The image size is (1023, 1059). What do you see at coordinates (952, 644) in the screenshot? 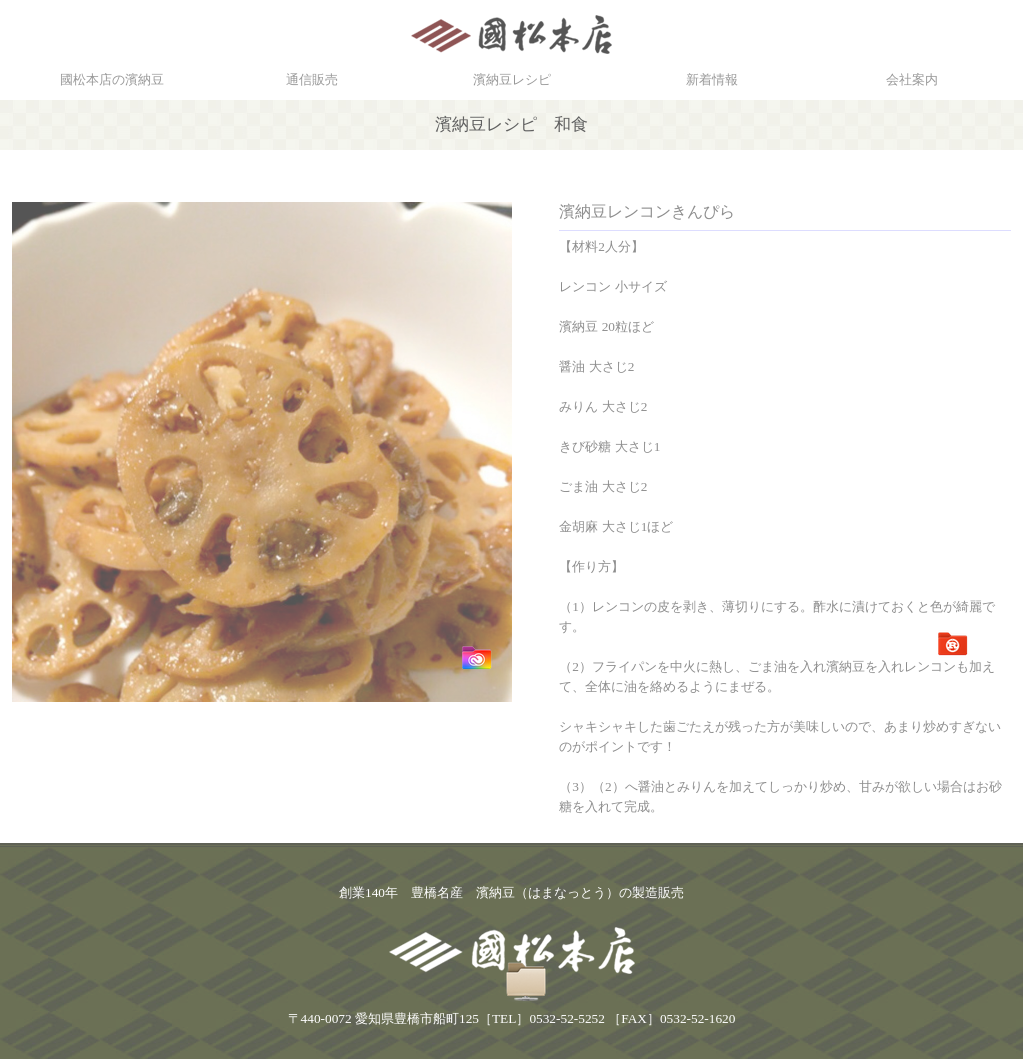
I see `open folder containing rust programming projects` at bounding box center [952, 644].